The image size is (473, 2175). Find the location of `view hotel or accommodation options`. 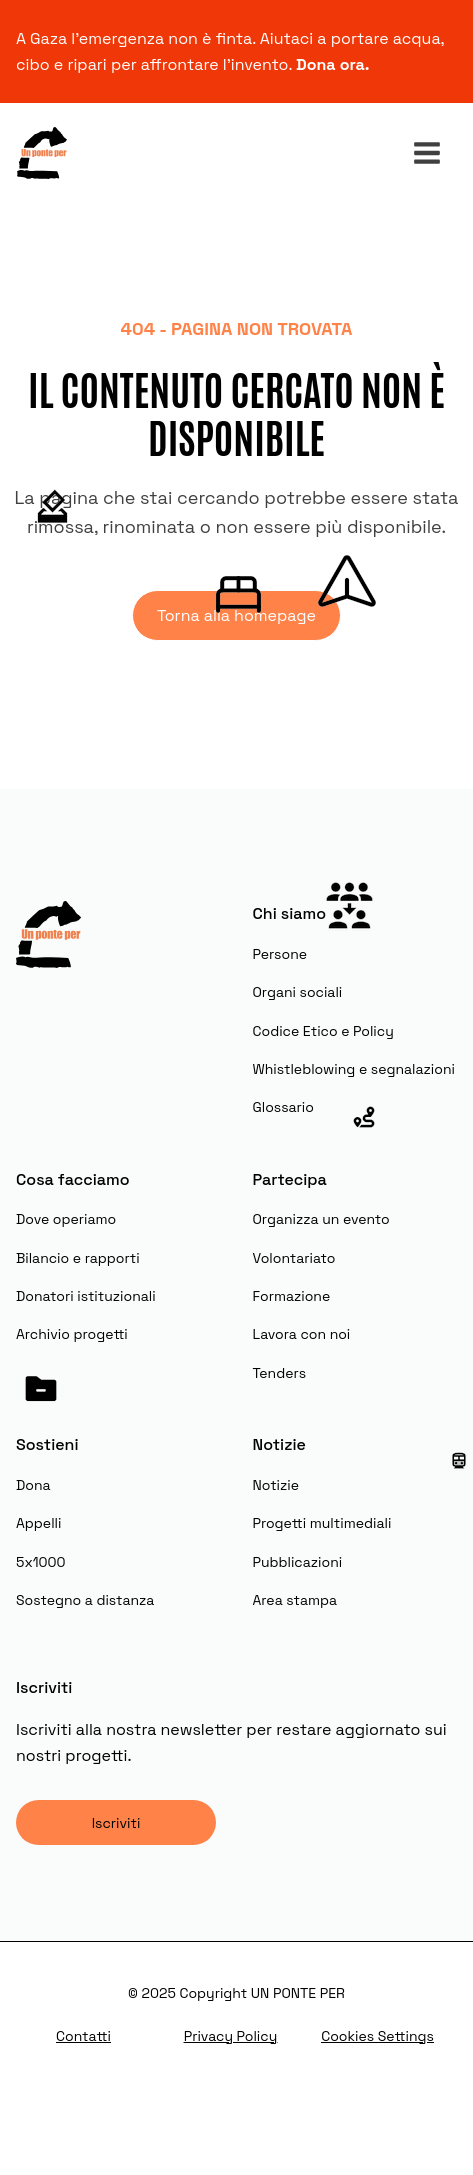

view hotel or accommodation options is located at coordinates (238, 594).